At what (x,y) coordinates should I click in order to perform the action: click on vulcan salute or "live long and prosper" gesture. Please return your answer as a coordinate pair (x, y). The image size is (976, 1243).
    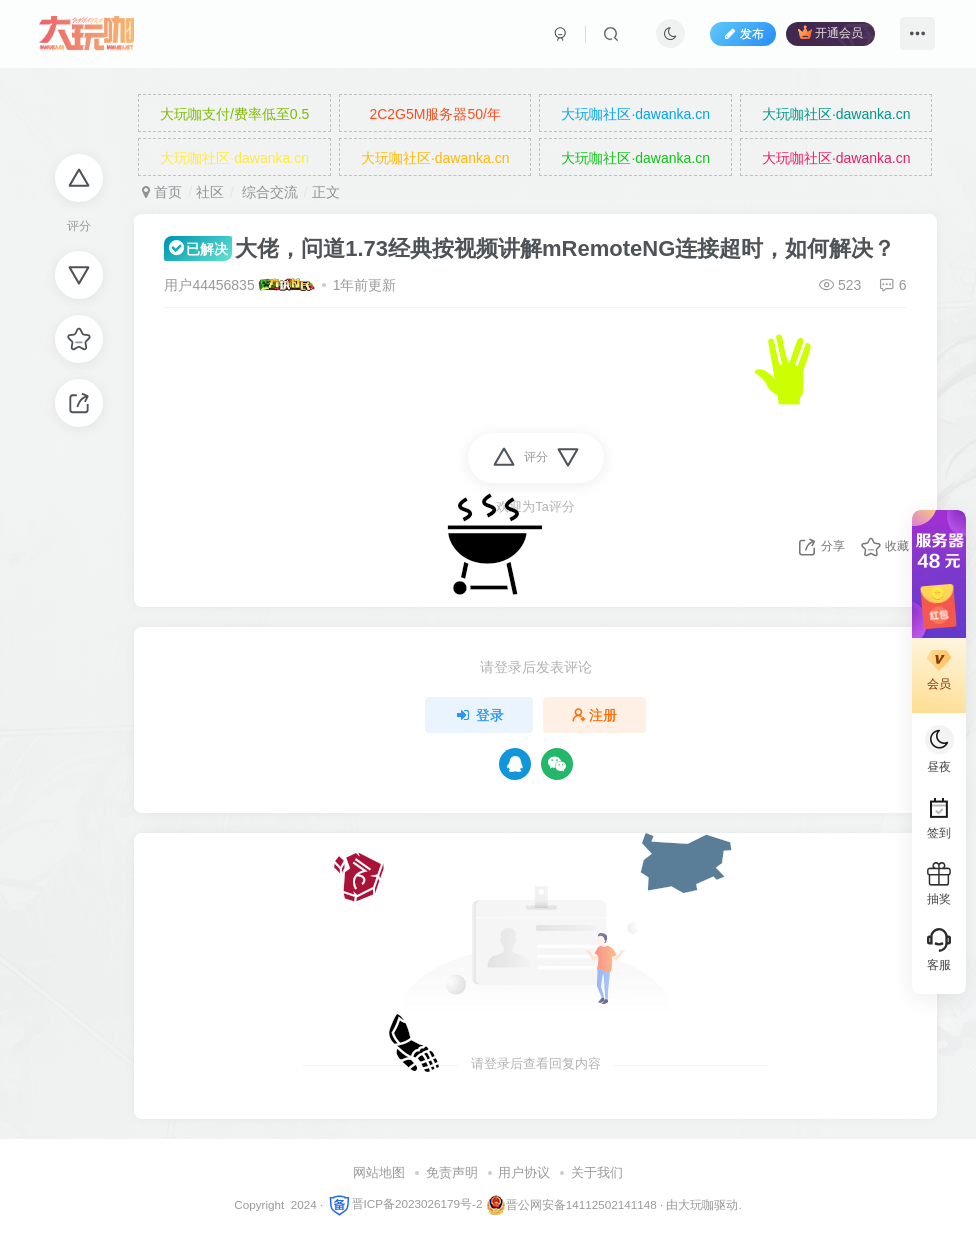
    Looking at the image, I should click on (782, 368).